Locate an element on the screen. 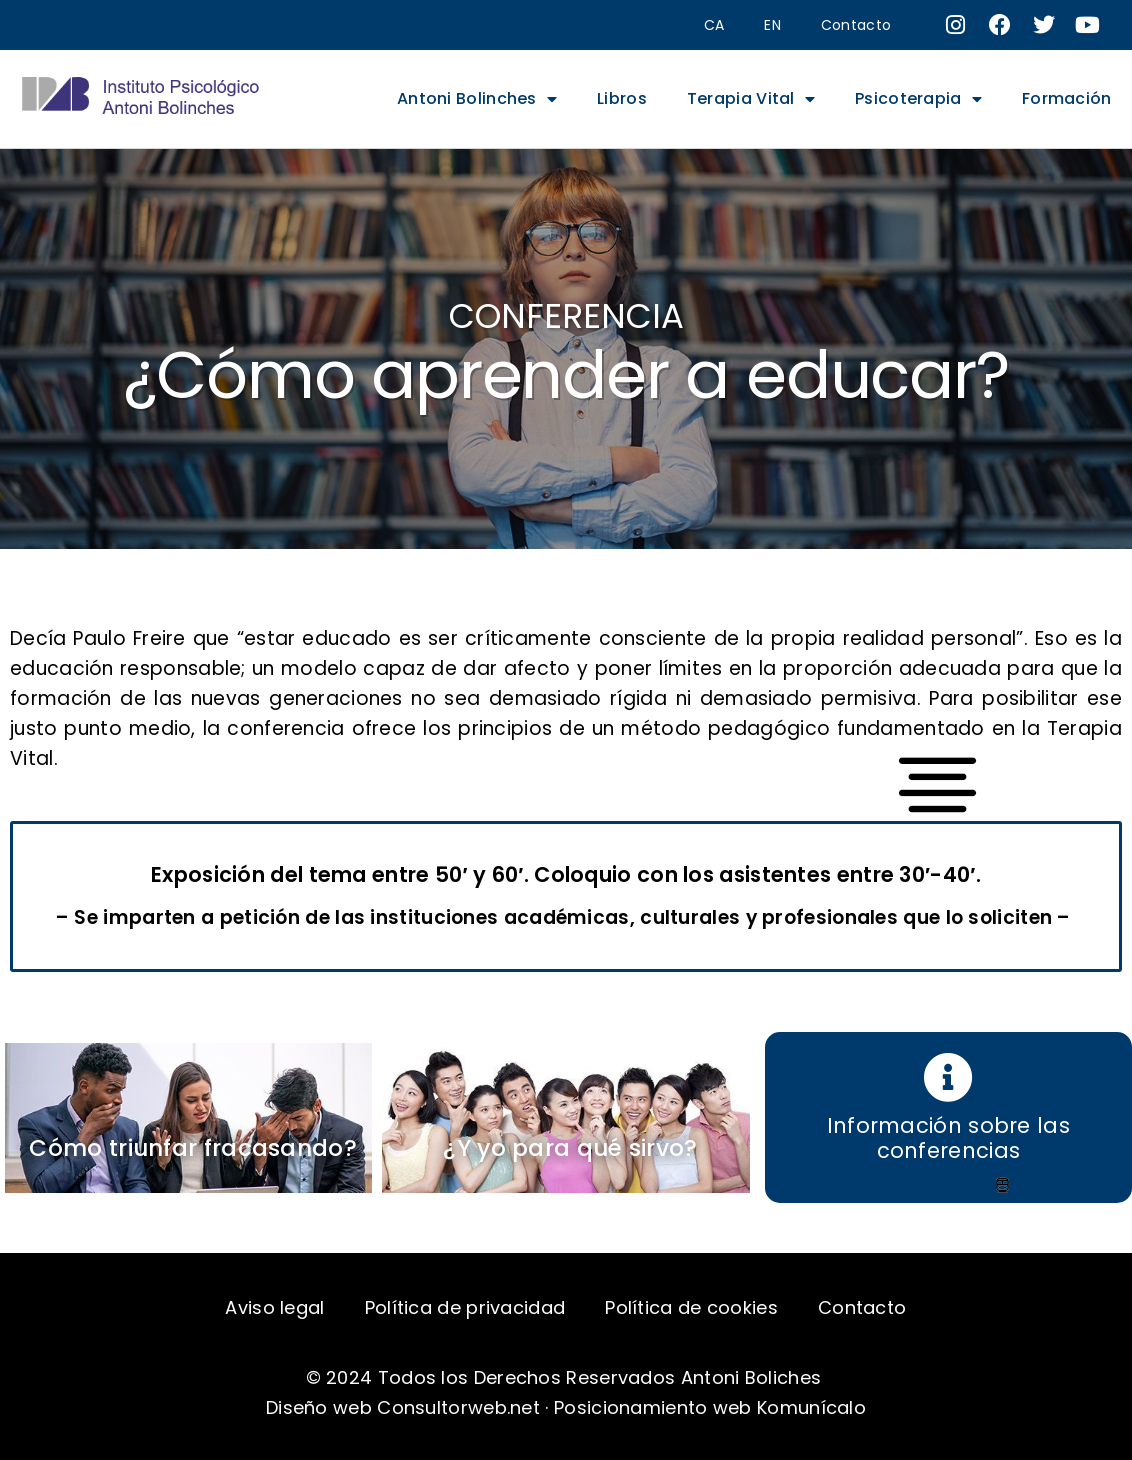 The image size is (1132, 1460). center align text is located at coordinates (937, 786).